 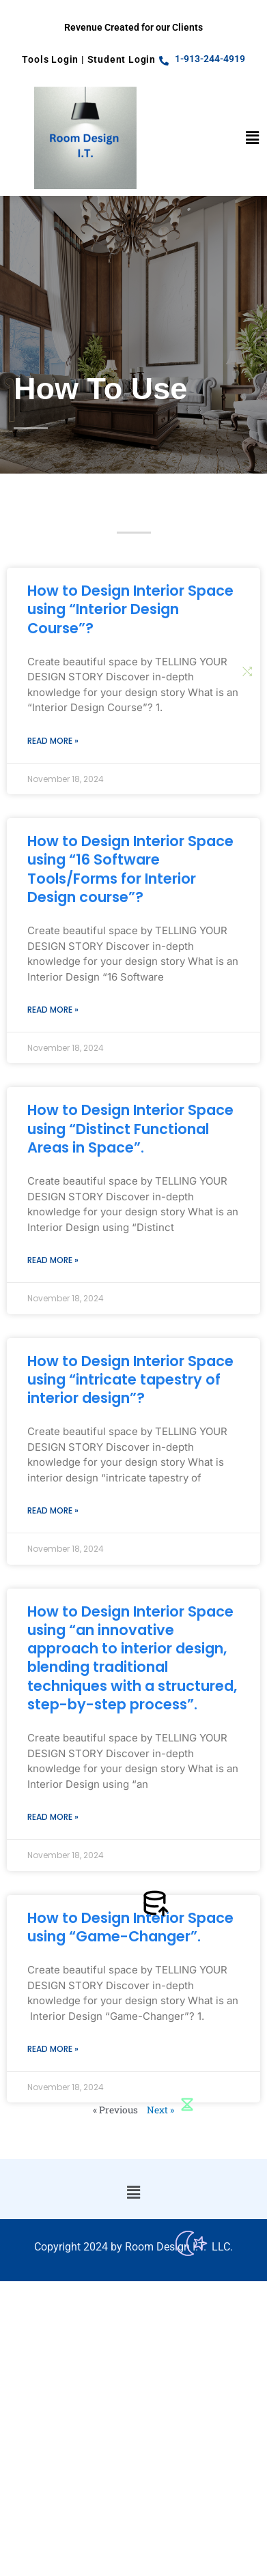 What do you see at coordinates (247, 671) in the screenshot?
I see `shuffle or randomize playback order` at bounding box center [247, 671].